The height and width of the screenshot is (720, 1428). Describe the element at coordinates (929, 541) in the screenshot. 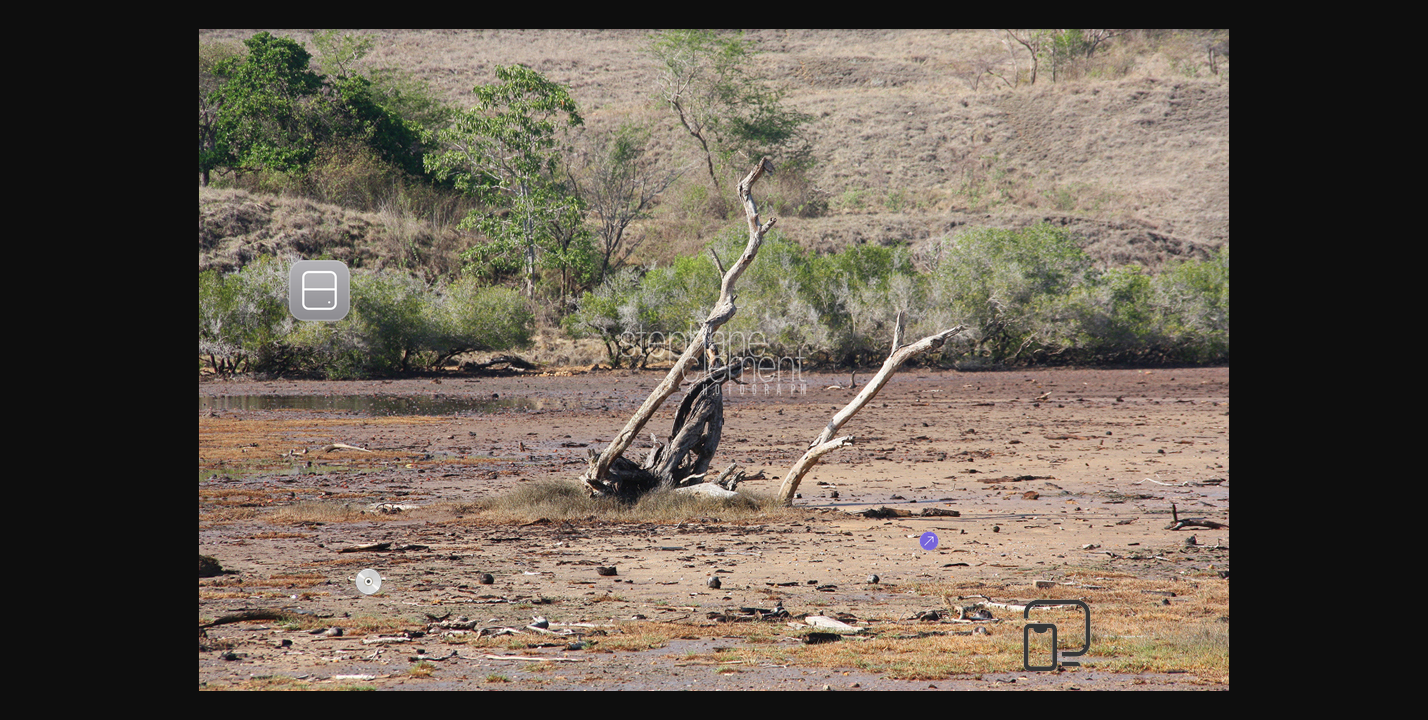

I see `indicates a symbolic link or shortcut to another file` at that location.